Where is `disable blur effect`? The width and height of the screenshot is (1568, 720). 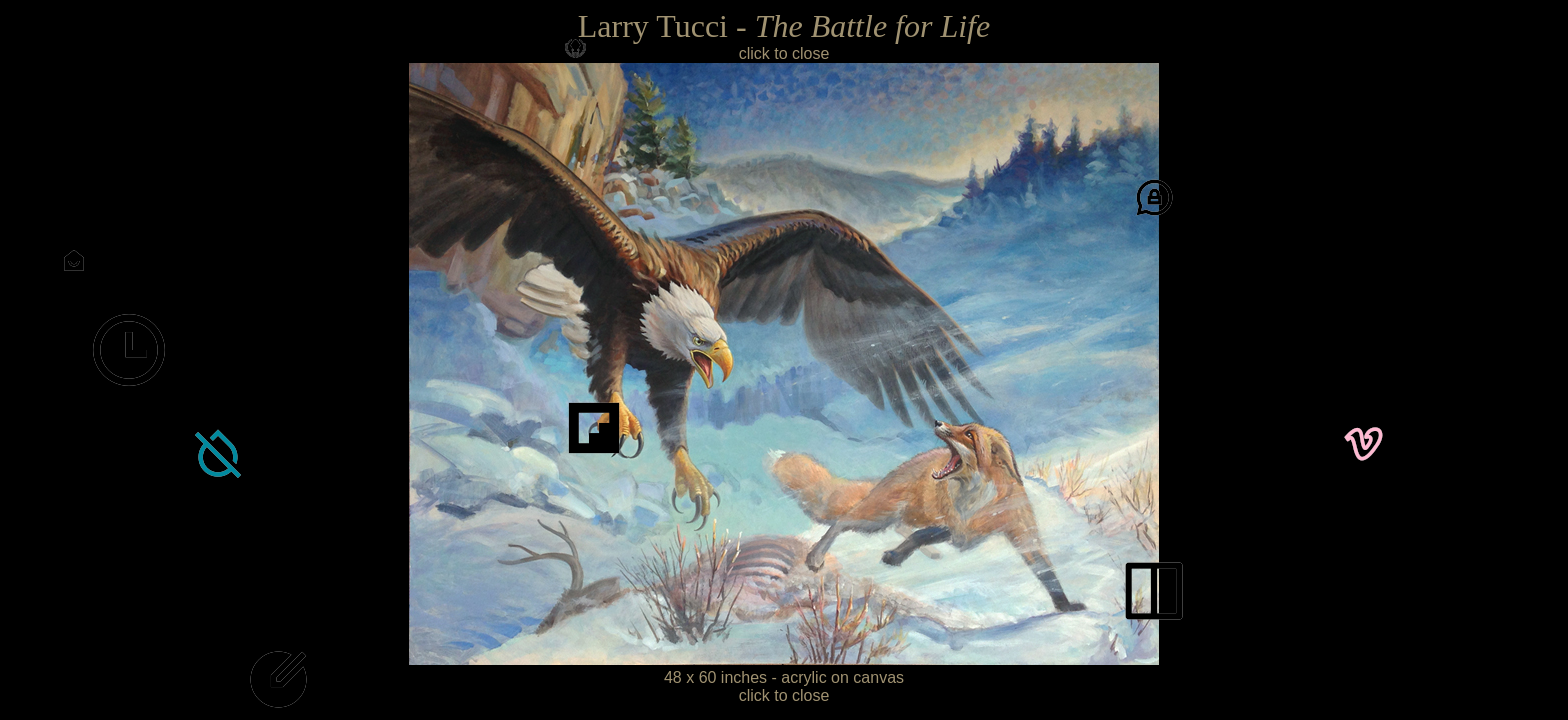
disable blur effect is located at coordinates (218, 455).